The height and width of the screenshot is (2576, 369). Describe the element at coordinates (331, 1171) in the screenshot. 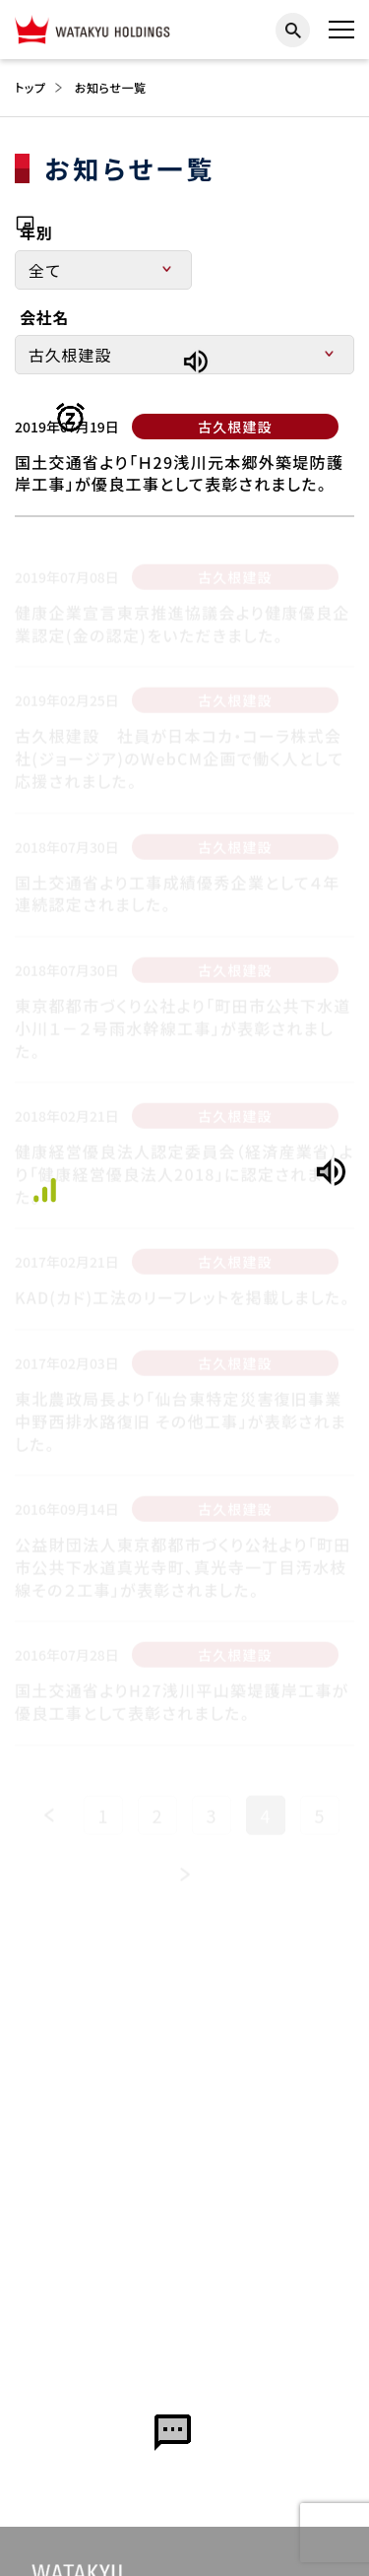

I see `increase or adjust audio volume` at that location.